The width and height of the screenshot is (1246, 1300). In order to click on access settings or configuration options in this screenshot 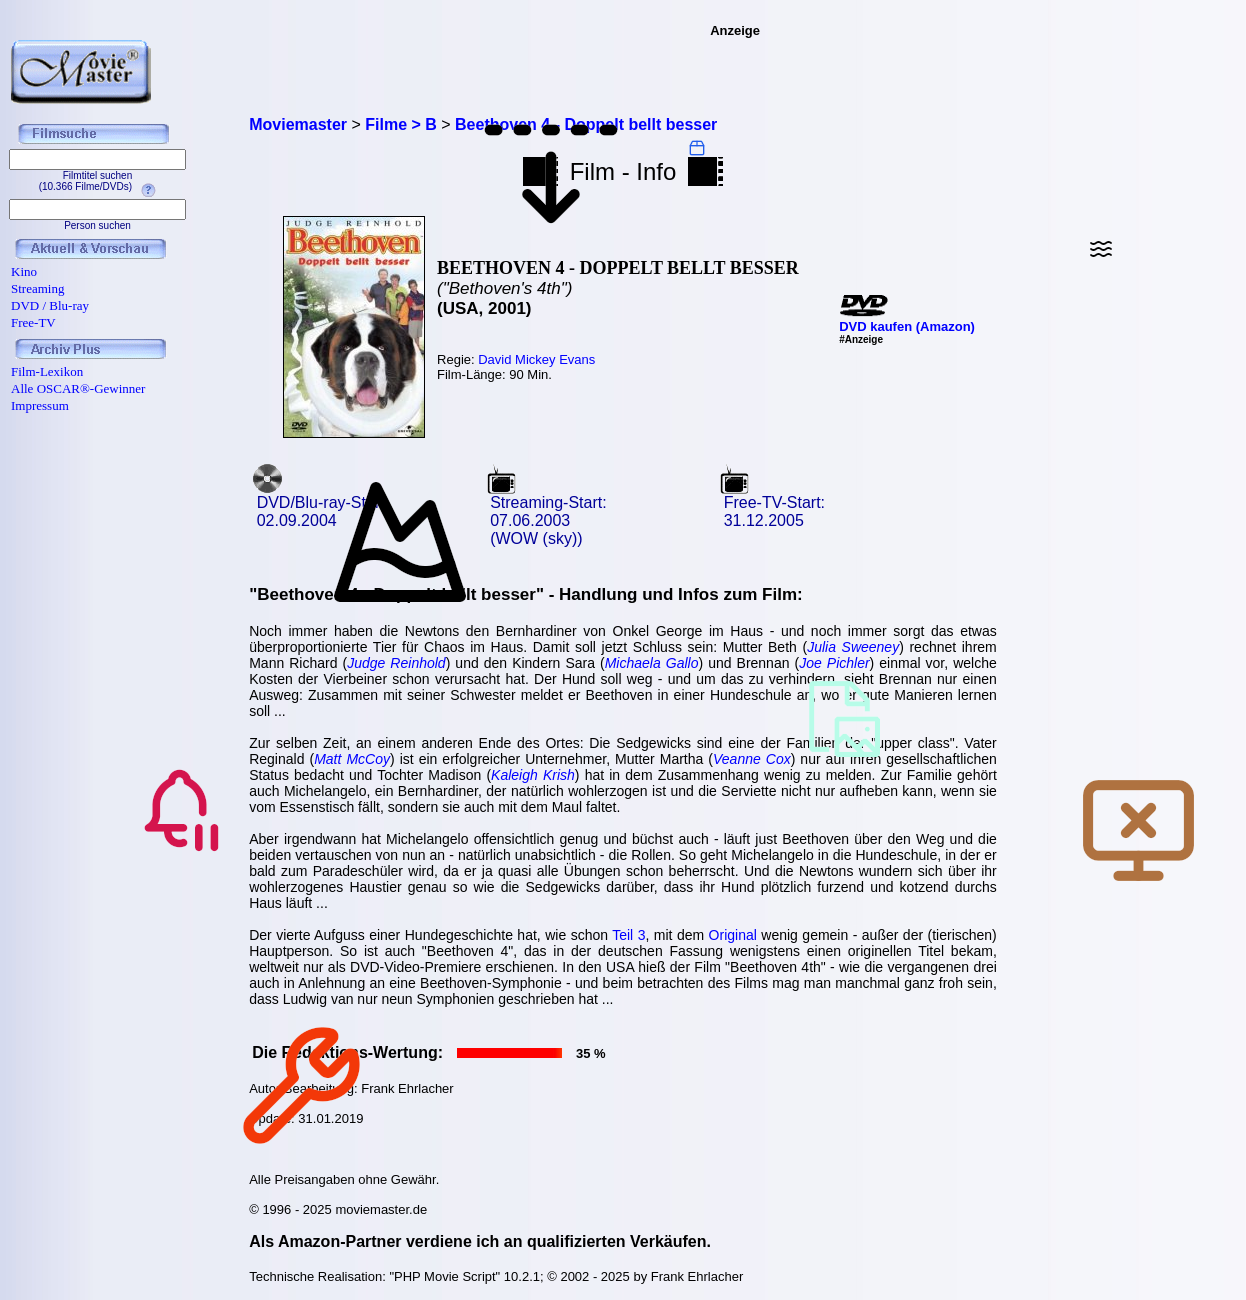, I will do `click(301, 1085)`.